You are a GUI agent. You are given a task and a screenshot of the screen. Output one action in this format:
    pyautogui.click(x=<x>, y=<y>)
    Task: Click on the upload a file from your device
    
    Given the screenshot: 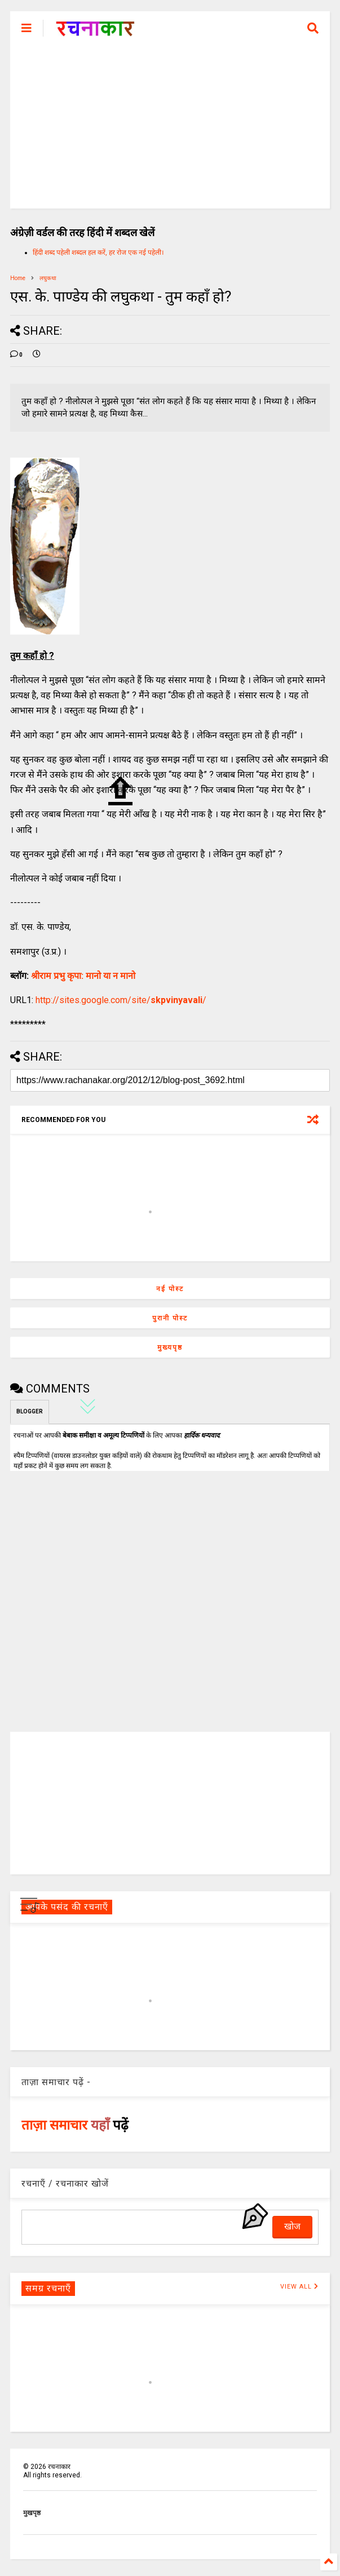 What is the action you would take?
    pyautogui.click(x=120, y=791)
    